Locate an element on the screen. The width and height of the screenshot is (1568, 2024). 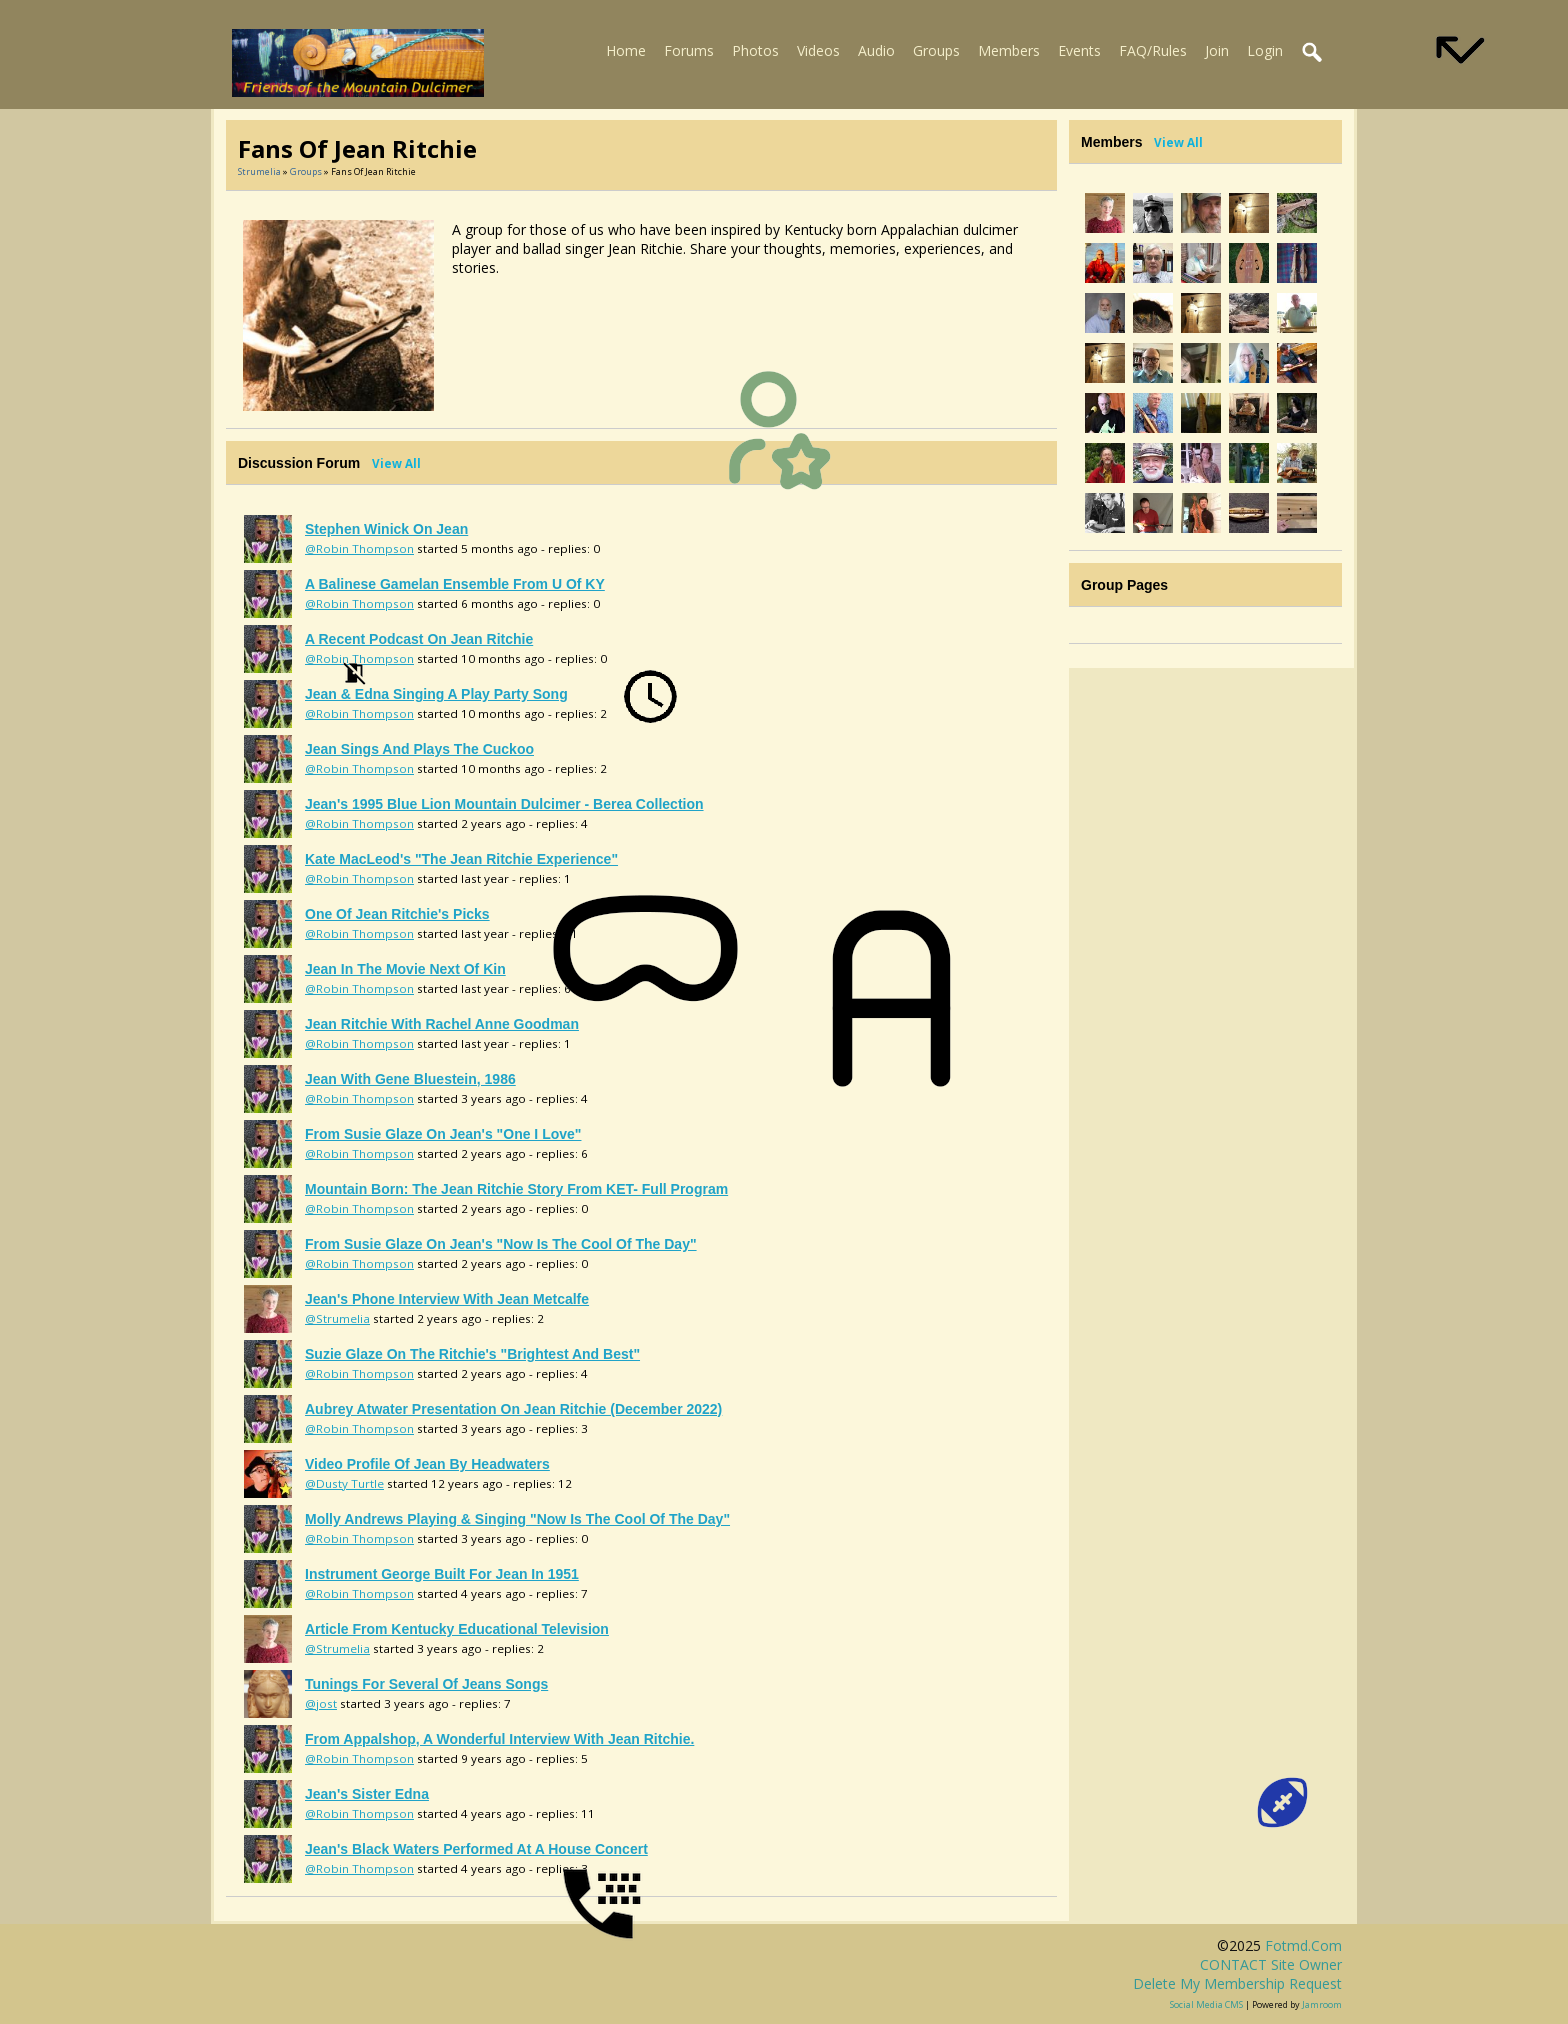
access sports scores and updates is located at coordinates (1282, 1802).